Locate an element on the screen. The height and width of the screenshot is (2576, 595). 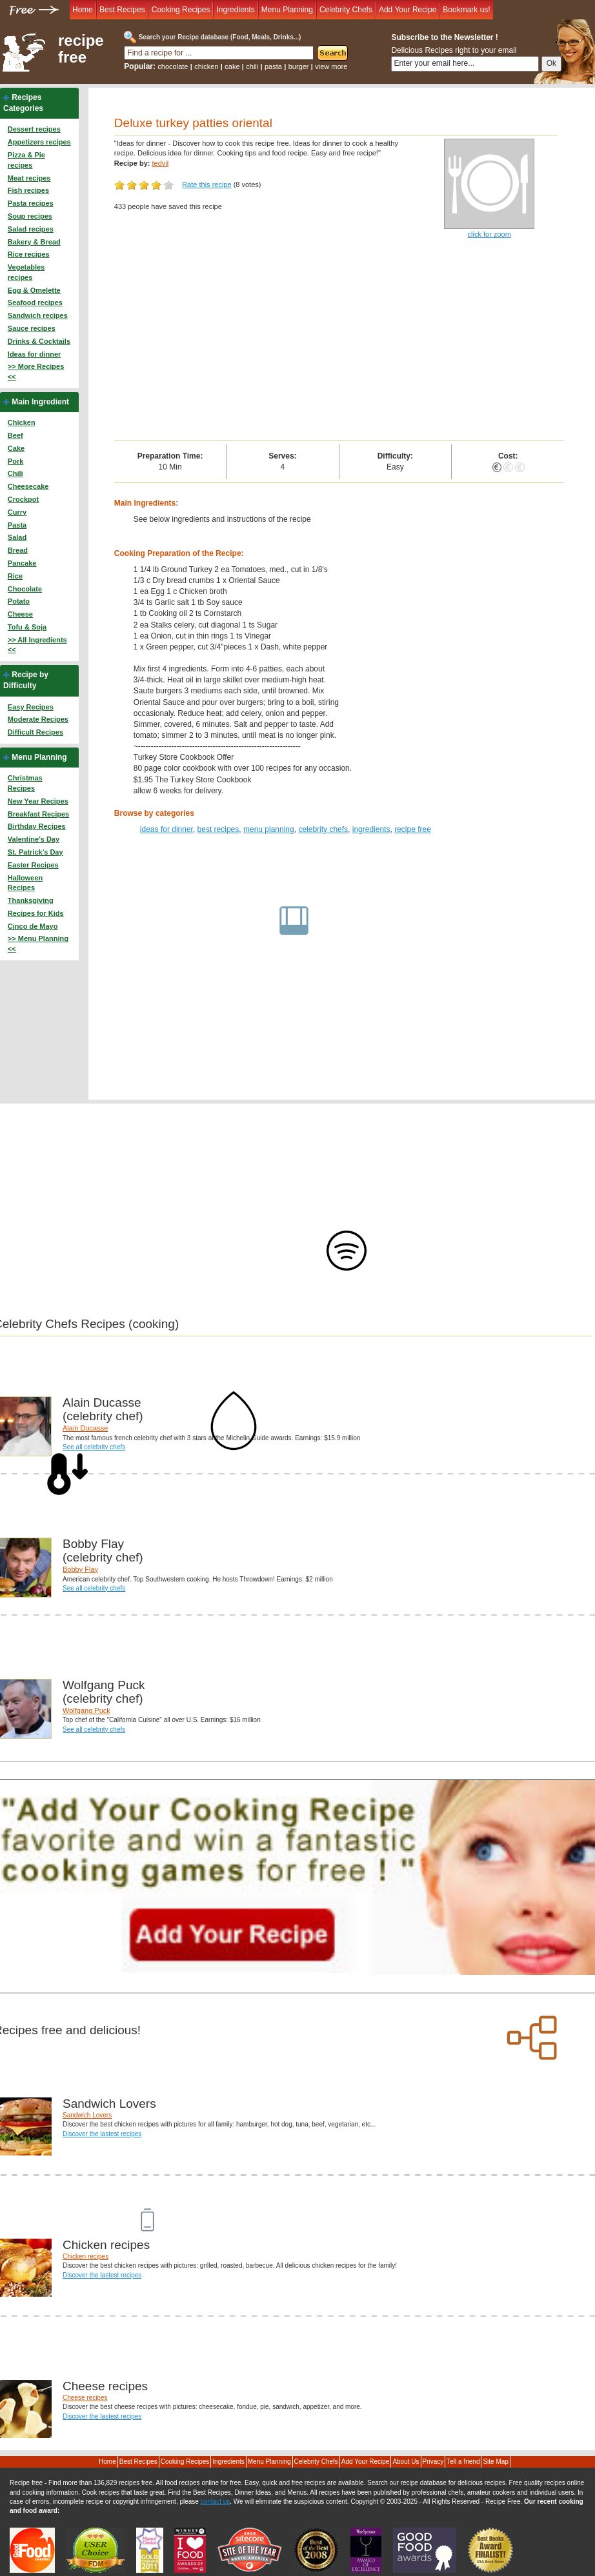
toggle justified panel layout is located at coordinates (294, 920).